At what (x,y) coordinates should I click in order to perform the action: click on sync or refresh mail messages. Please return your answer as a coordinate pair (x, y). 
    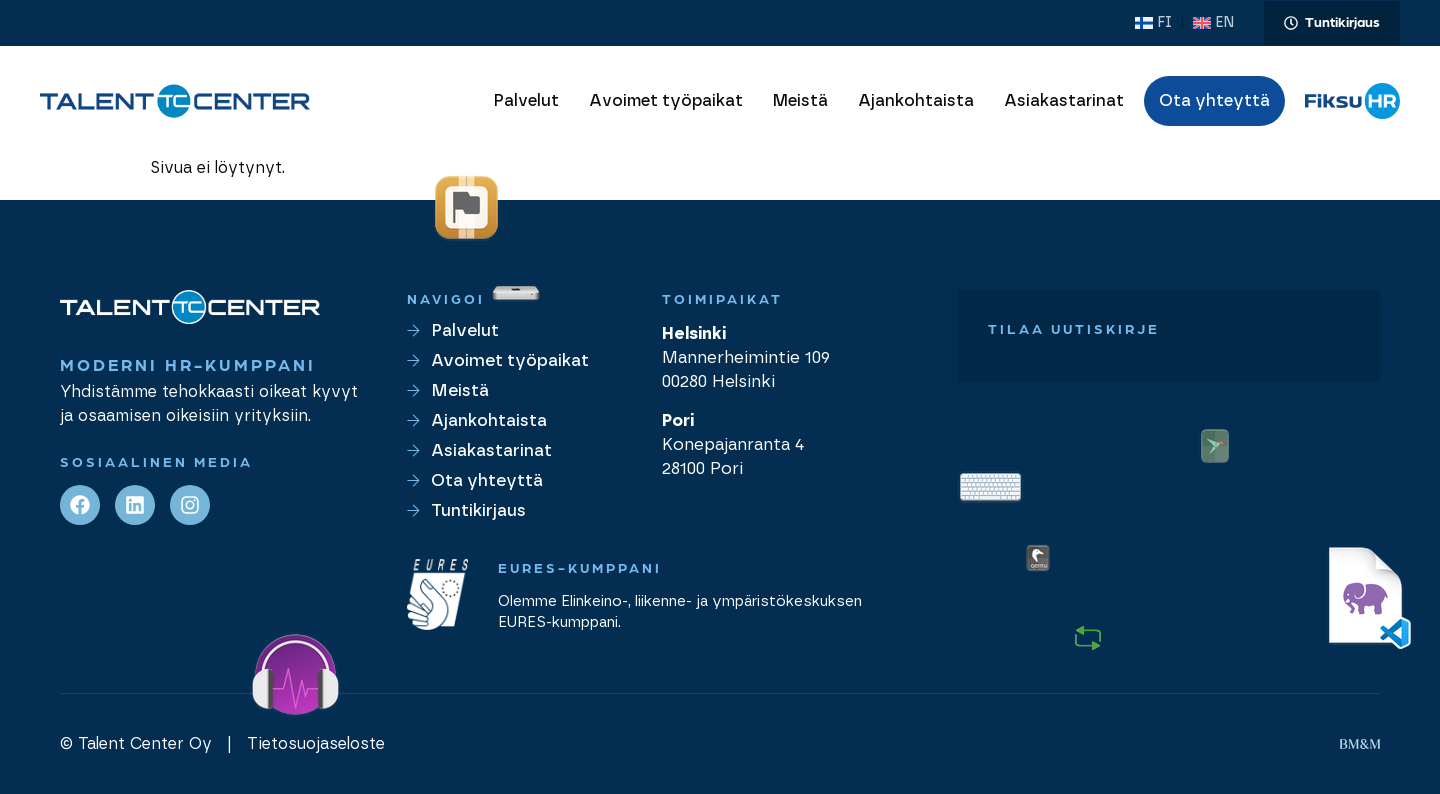
    Looking at the image, I should click on (1088, 638).